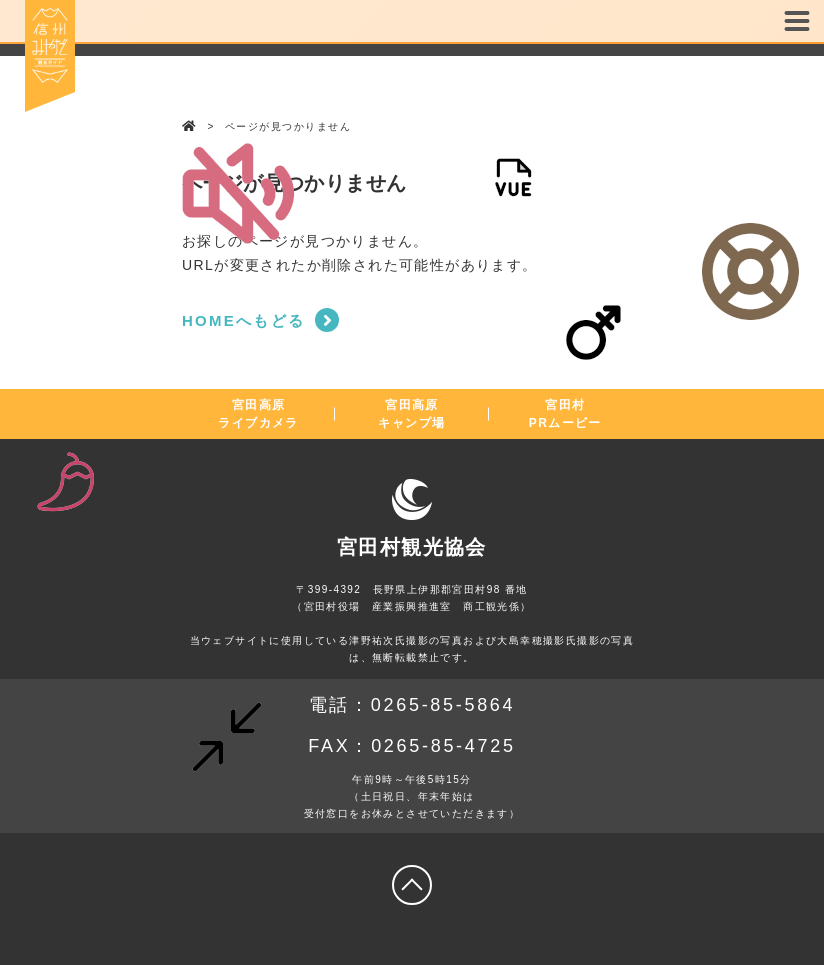  Describe the element at coordinates (594, 331) in the screenshot. I see `indicates transgender or non-binary gender identity option` at that location.